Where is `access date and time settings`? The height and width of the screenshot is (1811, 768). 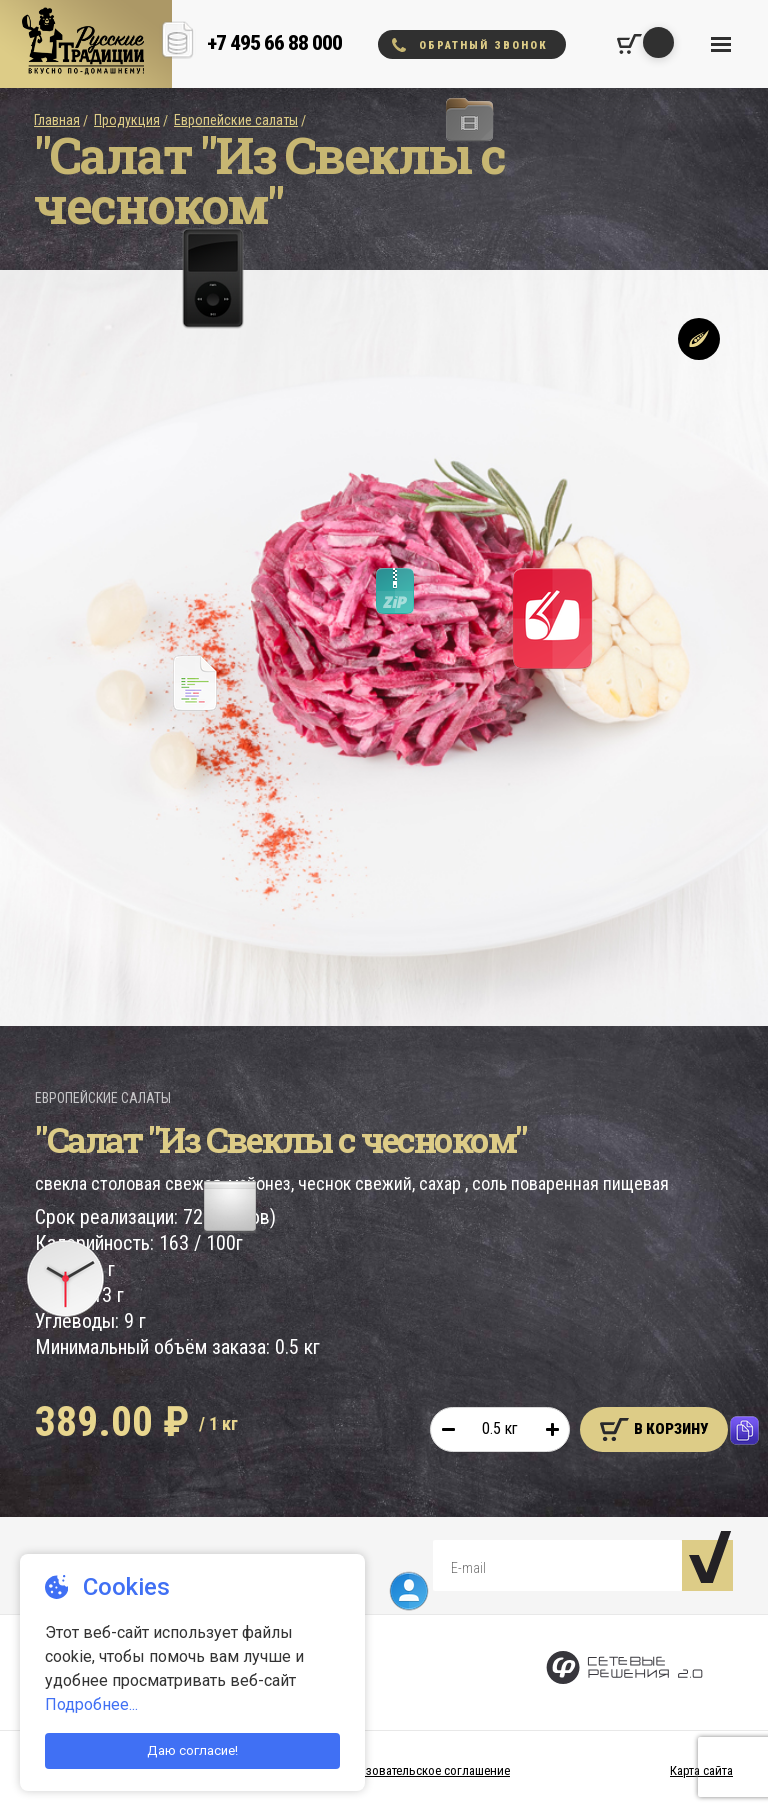
access date and time settings is located at coordinates (65, 1278).